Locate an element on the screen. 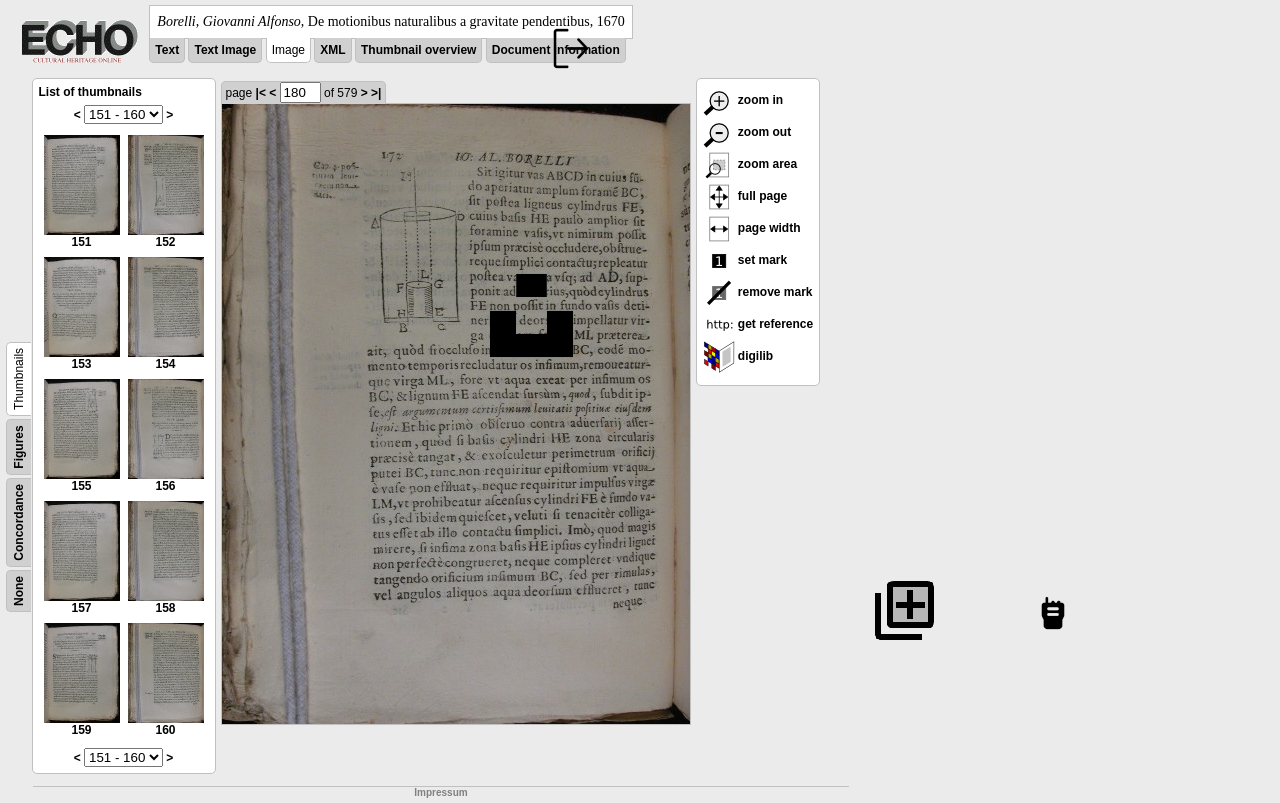 The image size is (1280, 803). open Unsplash to browse stock photos is located at coordinates (531, 315).